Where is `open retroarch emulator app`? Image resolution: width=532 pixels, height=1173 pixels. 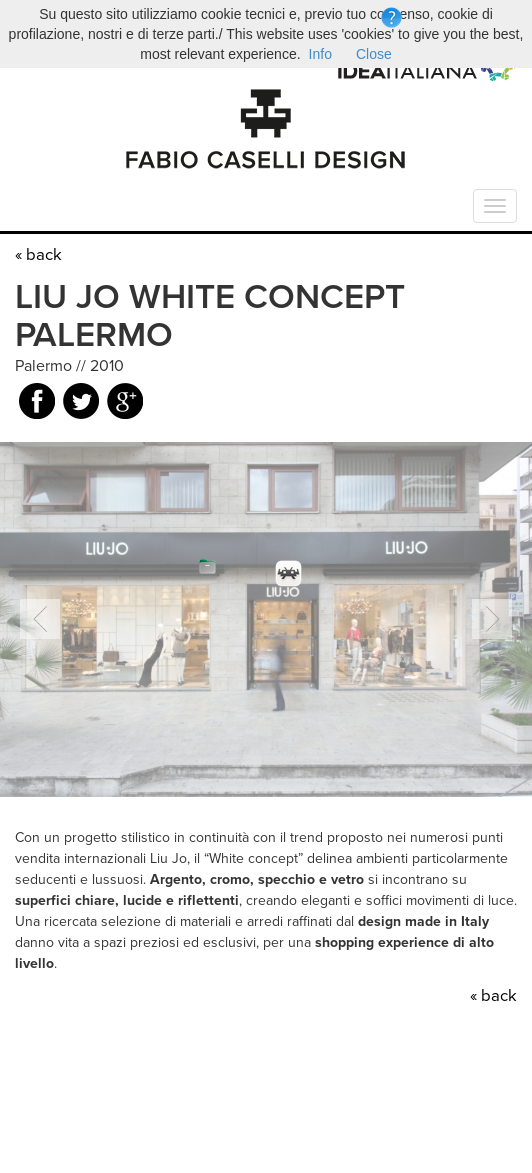
open retroarch emulator app is located at coordinates (288, 573).